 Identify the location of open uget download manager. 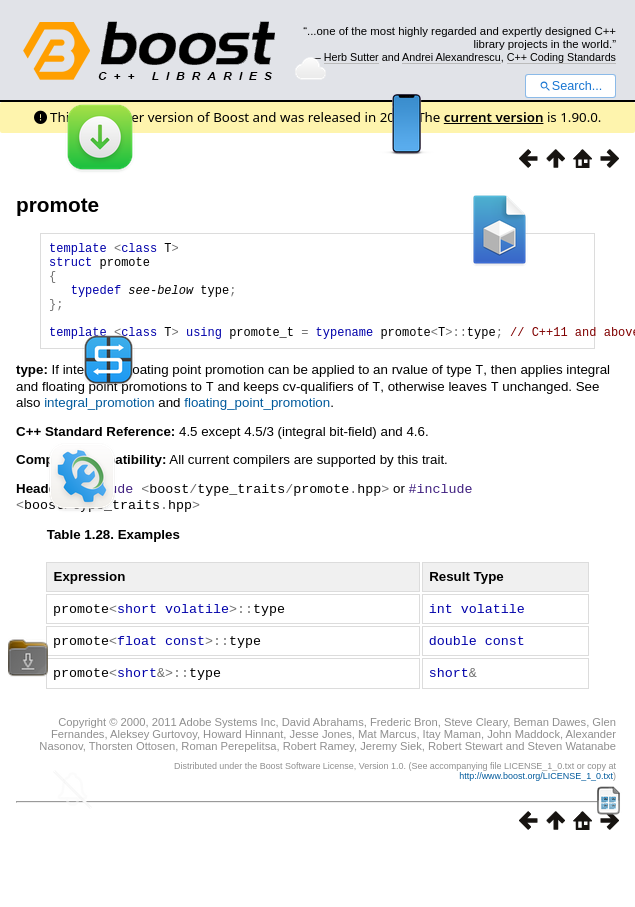
(100, 137).